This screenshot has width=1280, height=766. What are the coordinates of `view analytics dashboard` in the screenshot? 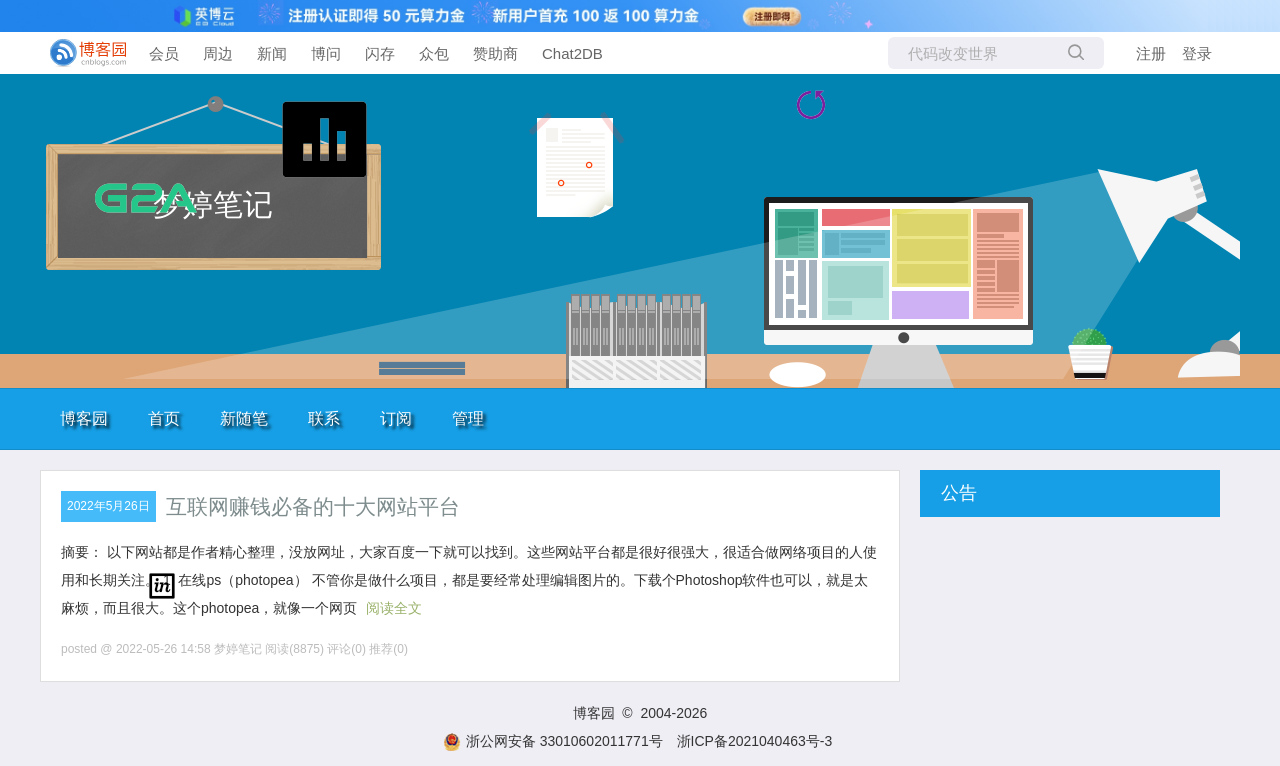 It's located at (324, 139).